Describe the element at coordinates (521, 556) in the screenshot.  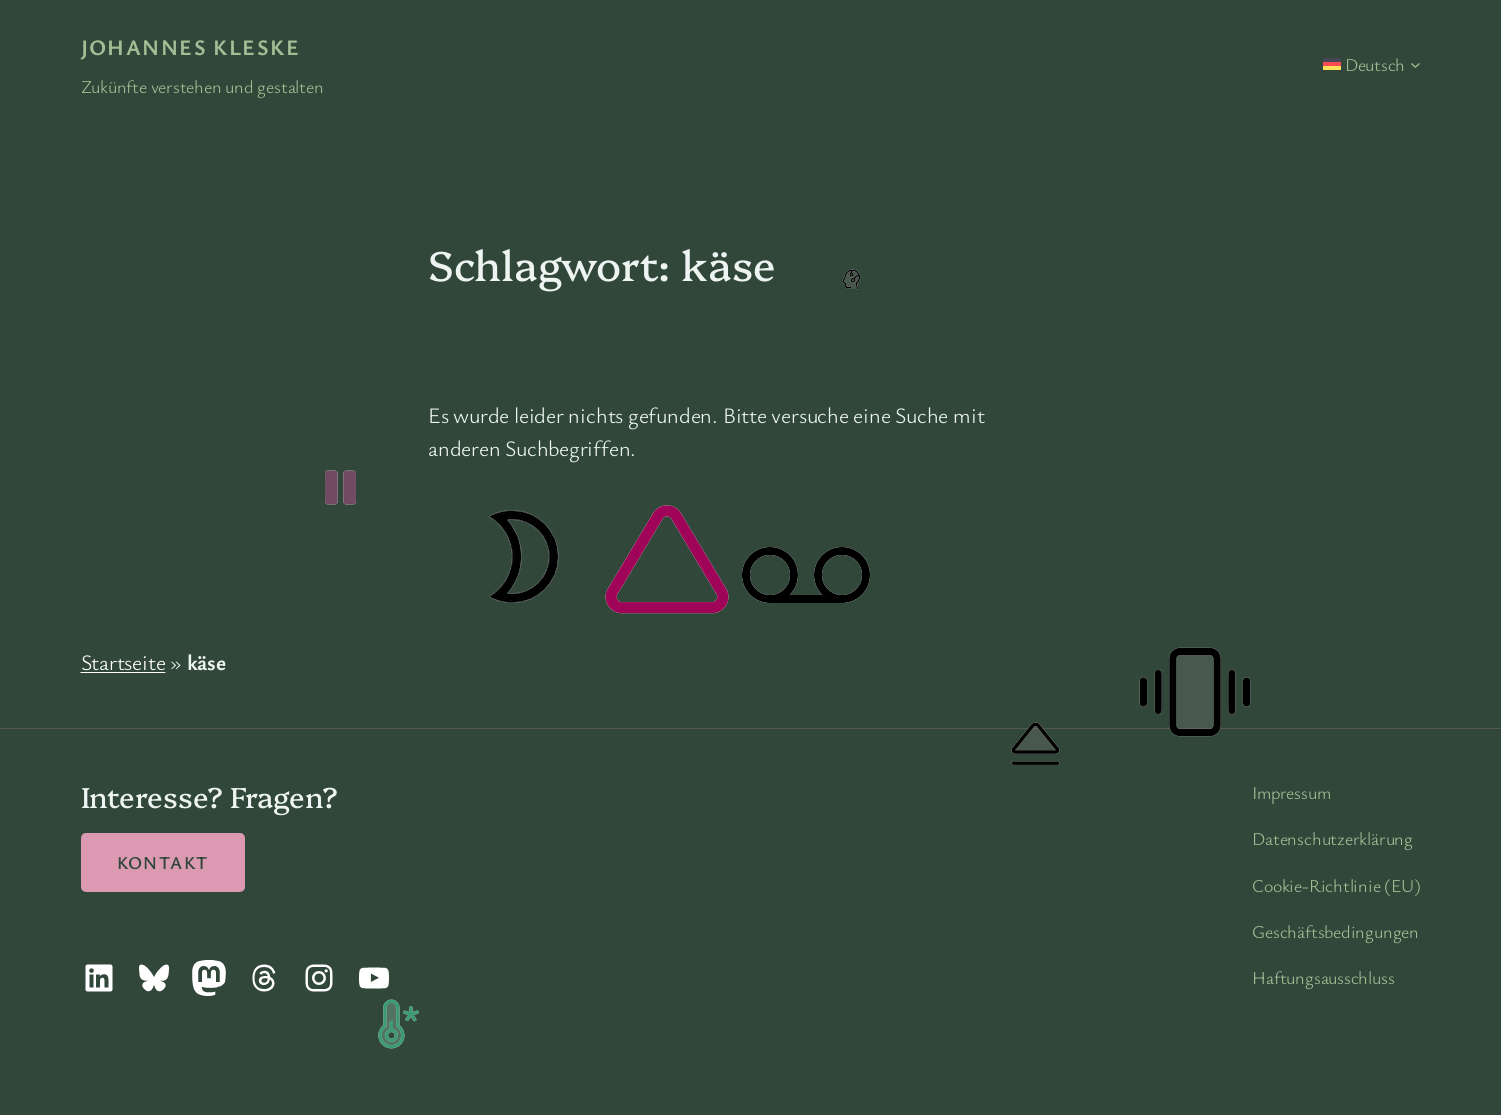
I see `toggle dark mode or night theme` at that location.